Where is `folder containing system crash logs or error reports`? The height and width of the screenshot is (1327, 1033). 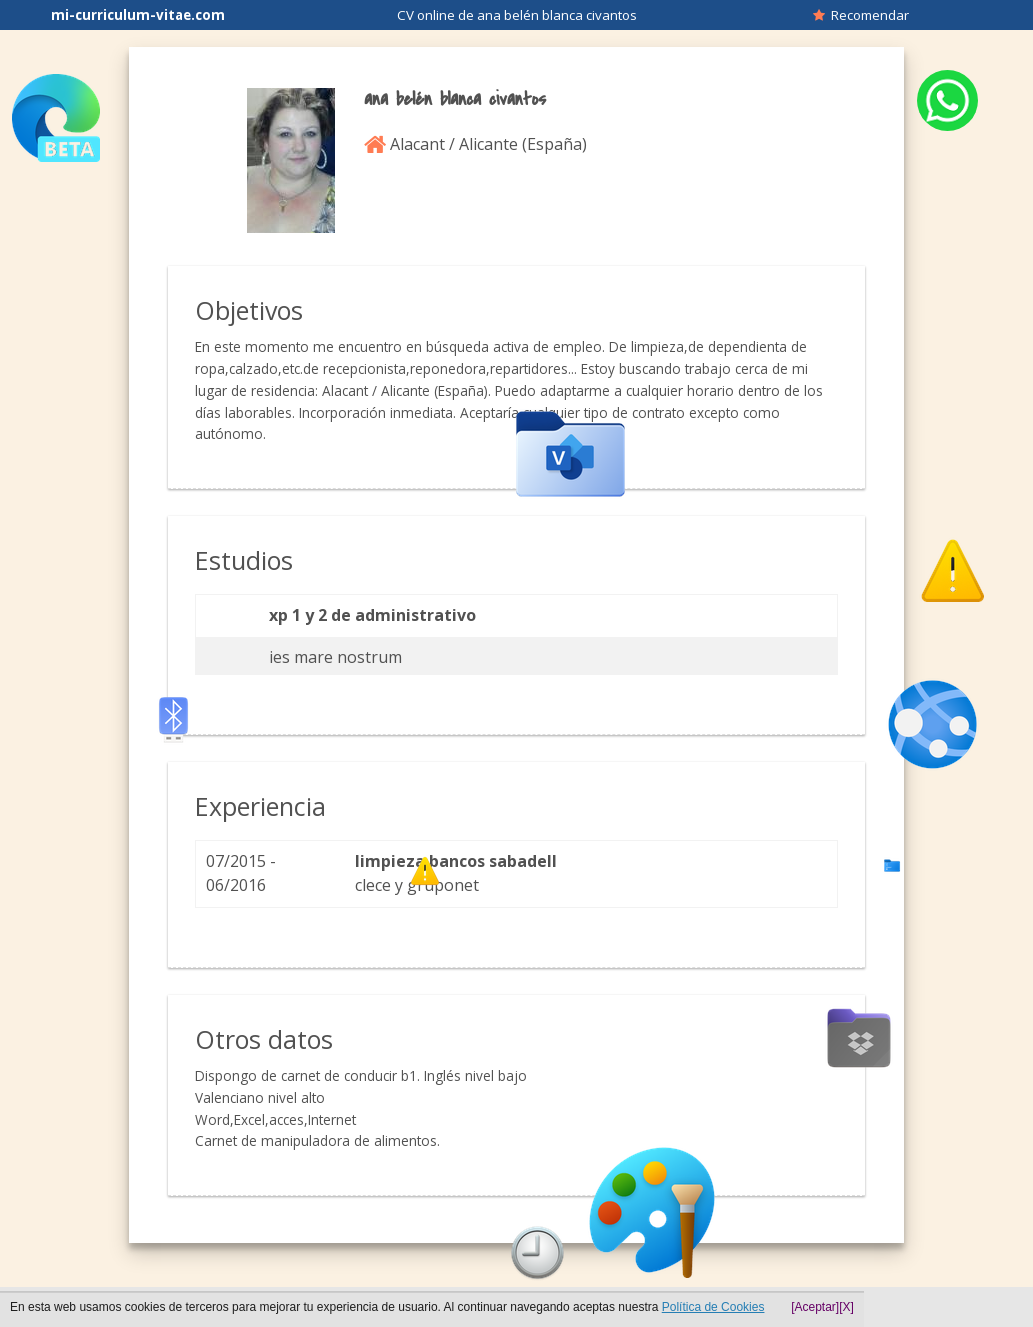 folder containing system crash logs or error reports is located at coordinates (892, 866).